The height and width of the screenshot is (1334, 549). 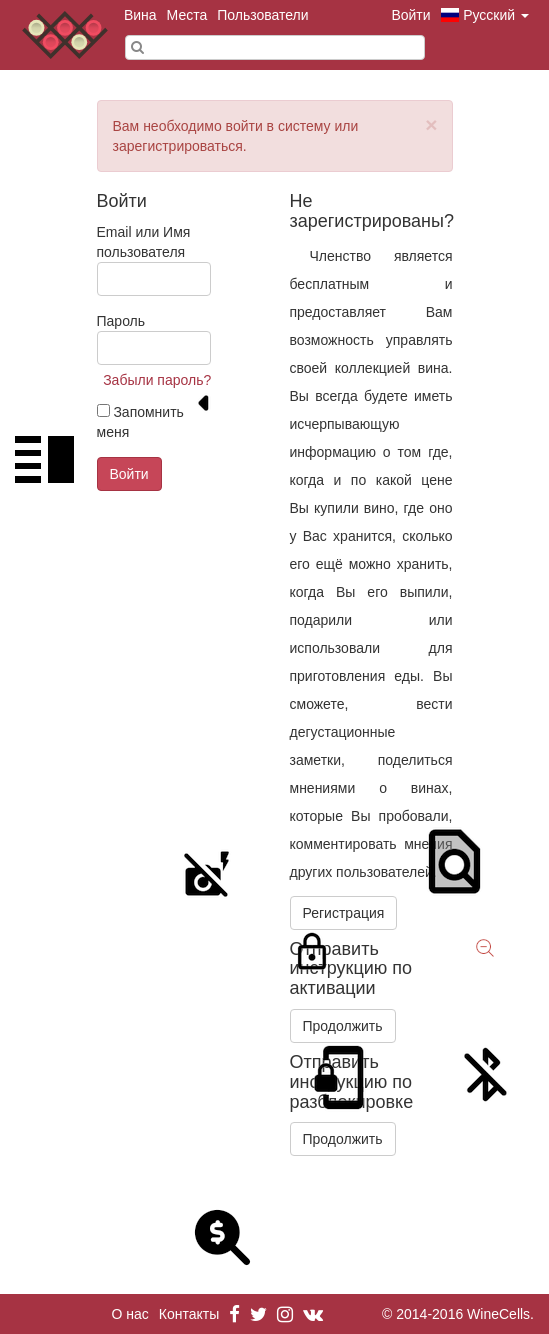 I want to click on search within the current document, so click(x=454, y=861).